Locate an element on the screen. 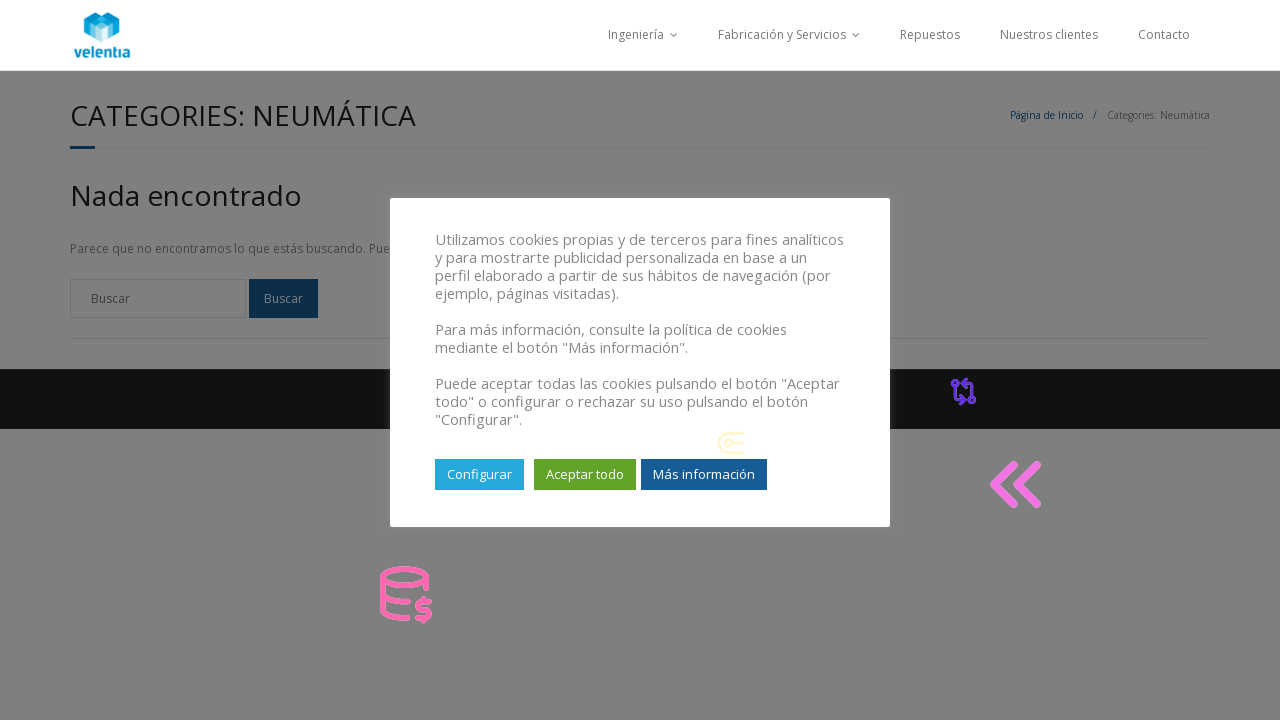  indicates a rounded line cap style option is located at coordinates (730, 443).